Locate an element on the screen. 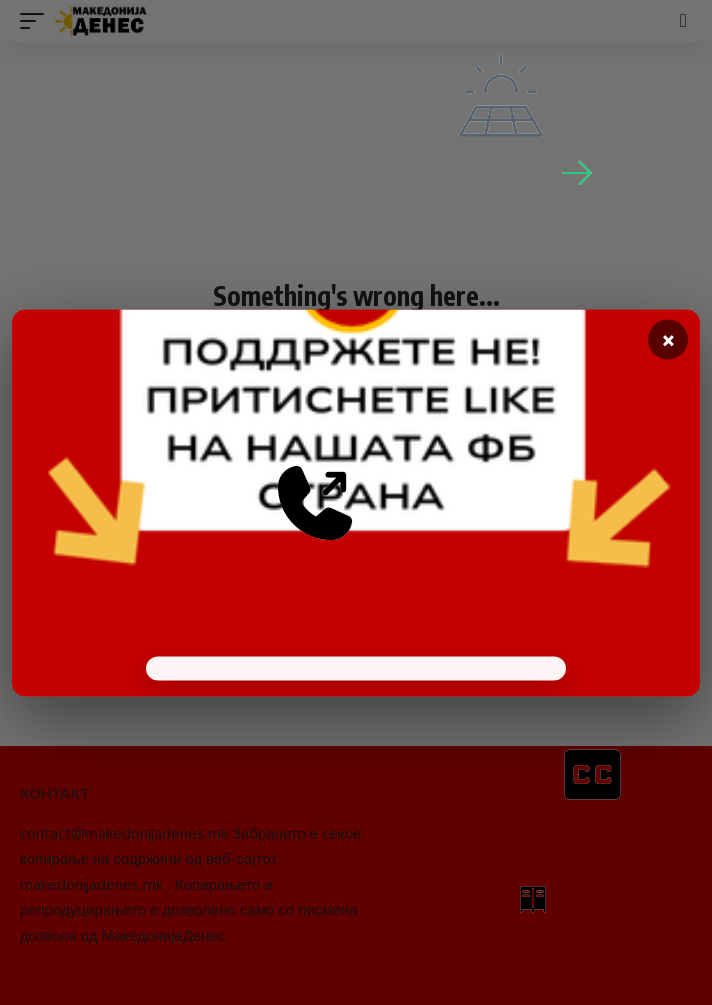 The width and height of the screenshot is (712, 1005). access solar energy settings is located at coordinates (501, 101).